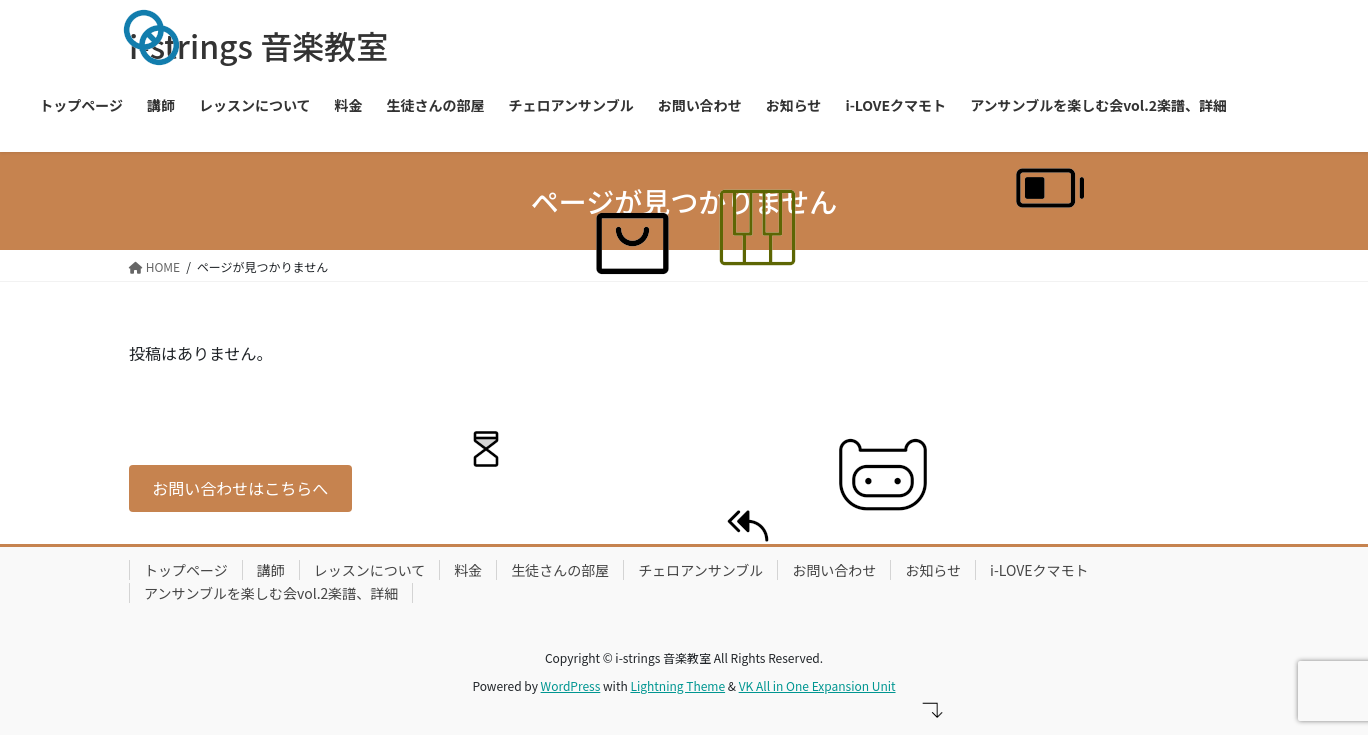 This screenshot has width=1368, height=735. What do you see at coordinates (151, 37) in the screenshot?
I see `intersect or merge selected objects` at bounding box center [151, 37].